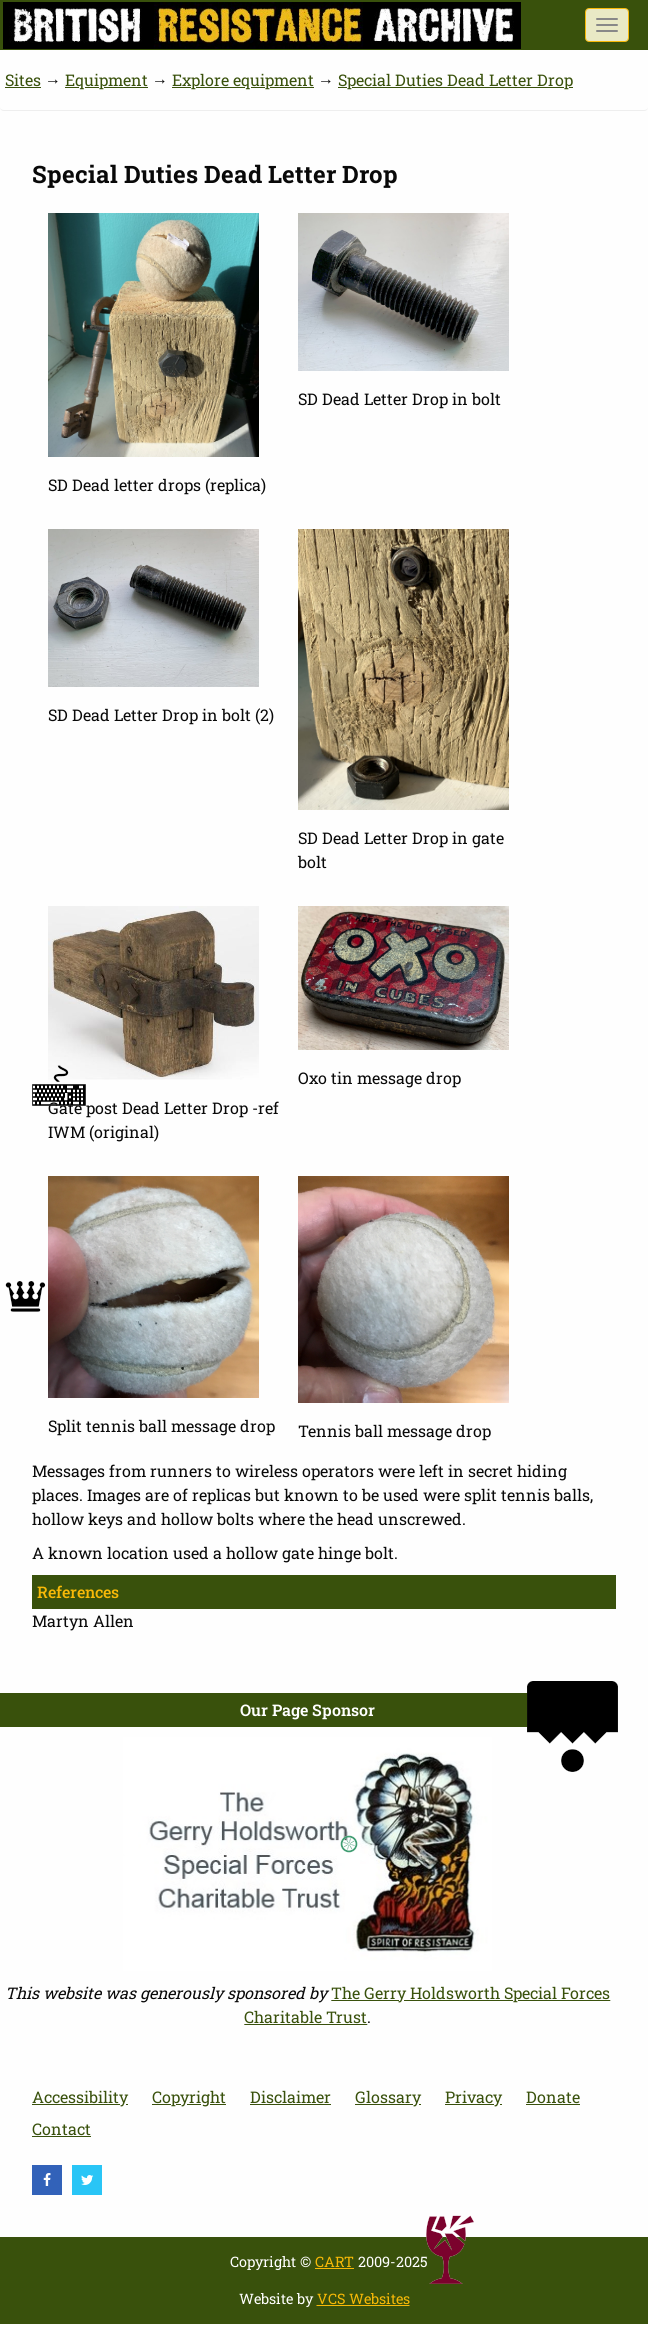 The image size is (648, 2325). I want to click on indicates premium or VIP membership status, so click(25, 1297).